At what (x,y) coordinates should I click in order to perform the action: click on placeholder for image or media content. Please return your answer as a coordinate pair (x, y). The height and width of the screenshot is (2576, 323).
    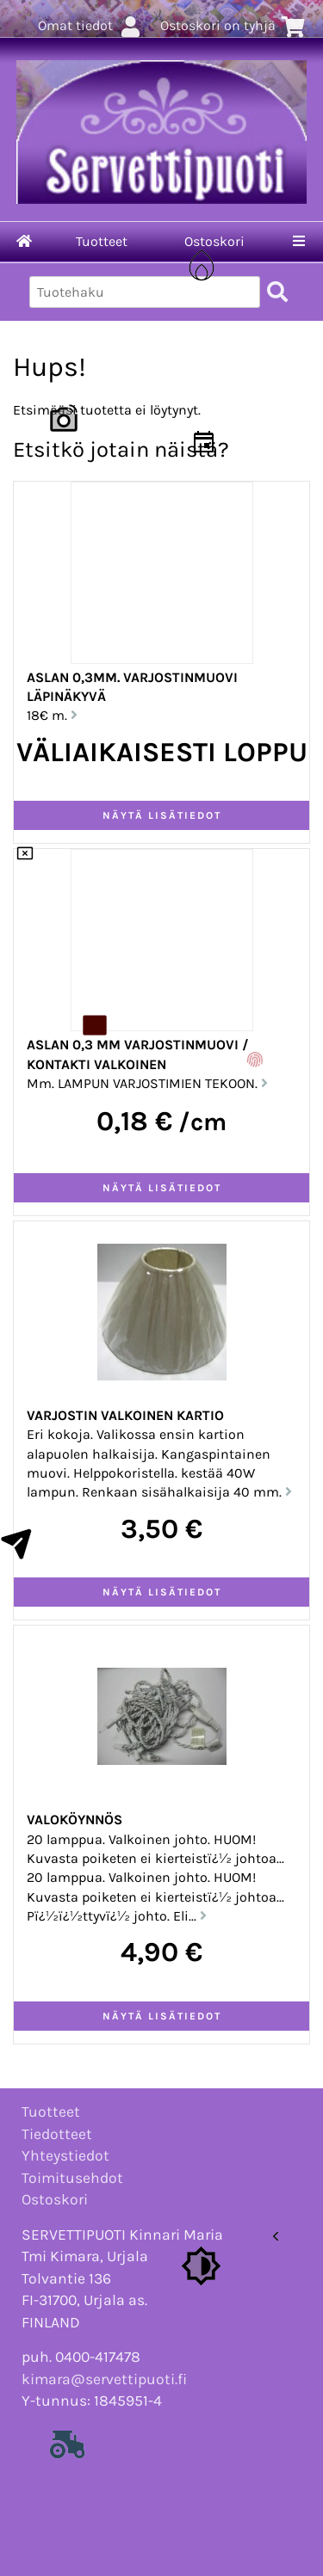
    Looking at the image, I should click on (95, 1025).